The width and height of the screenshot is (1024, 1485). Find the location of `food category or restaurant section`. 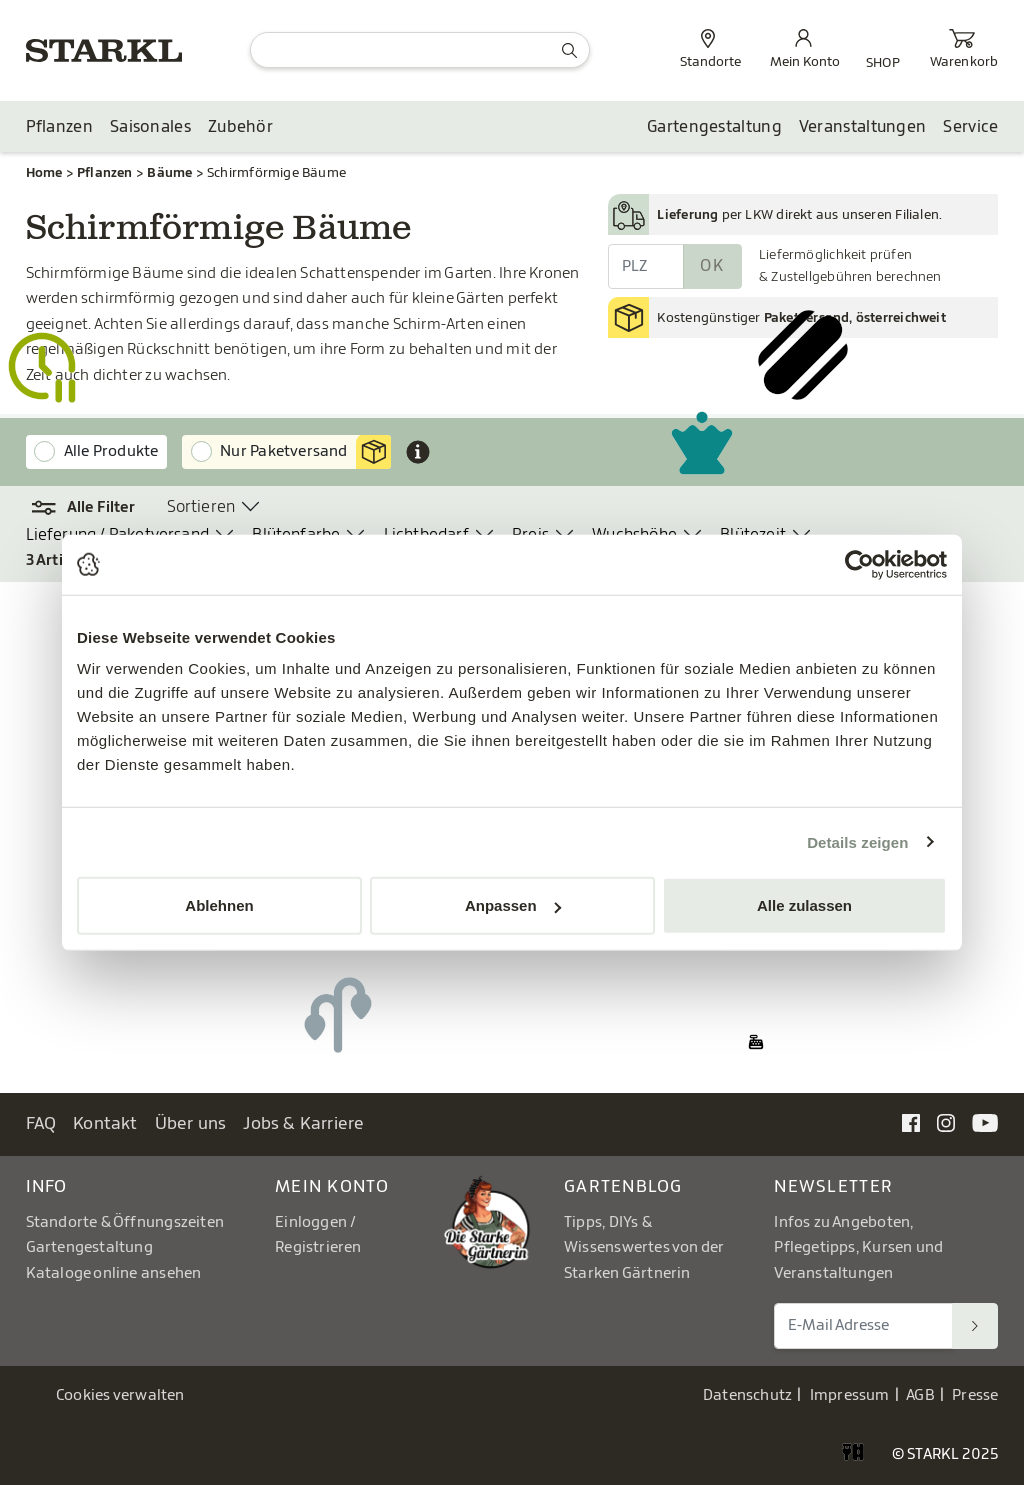

food category or restaurant section is located at coordinates (803, 355).